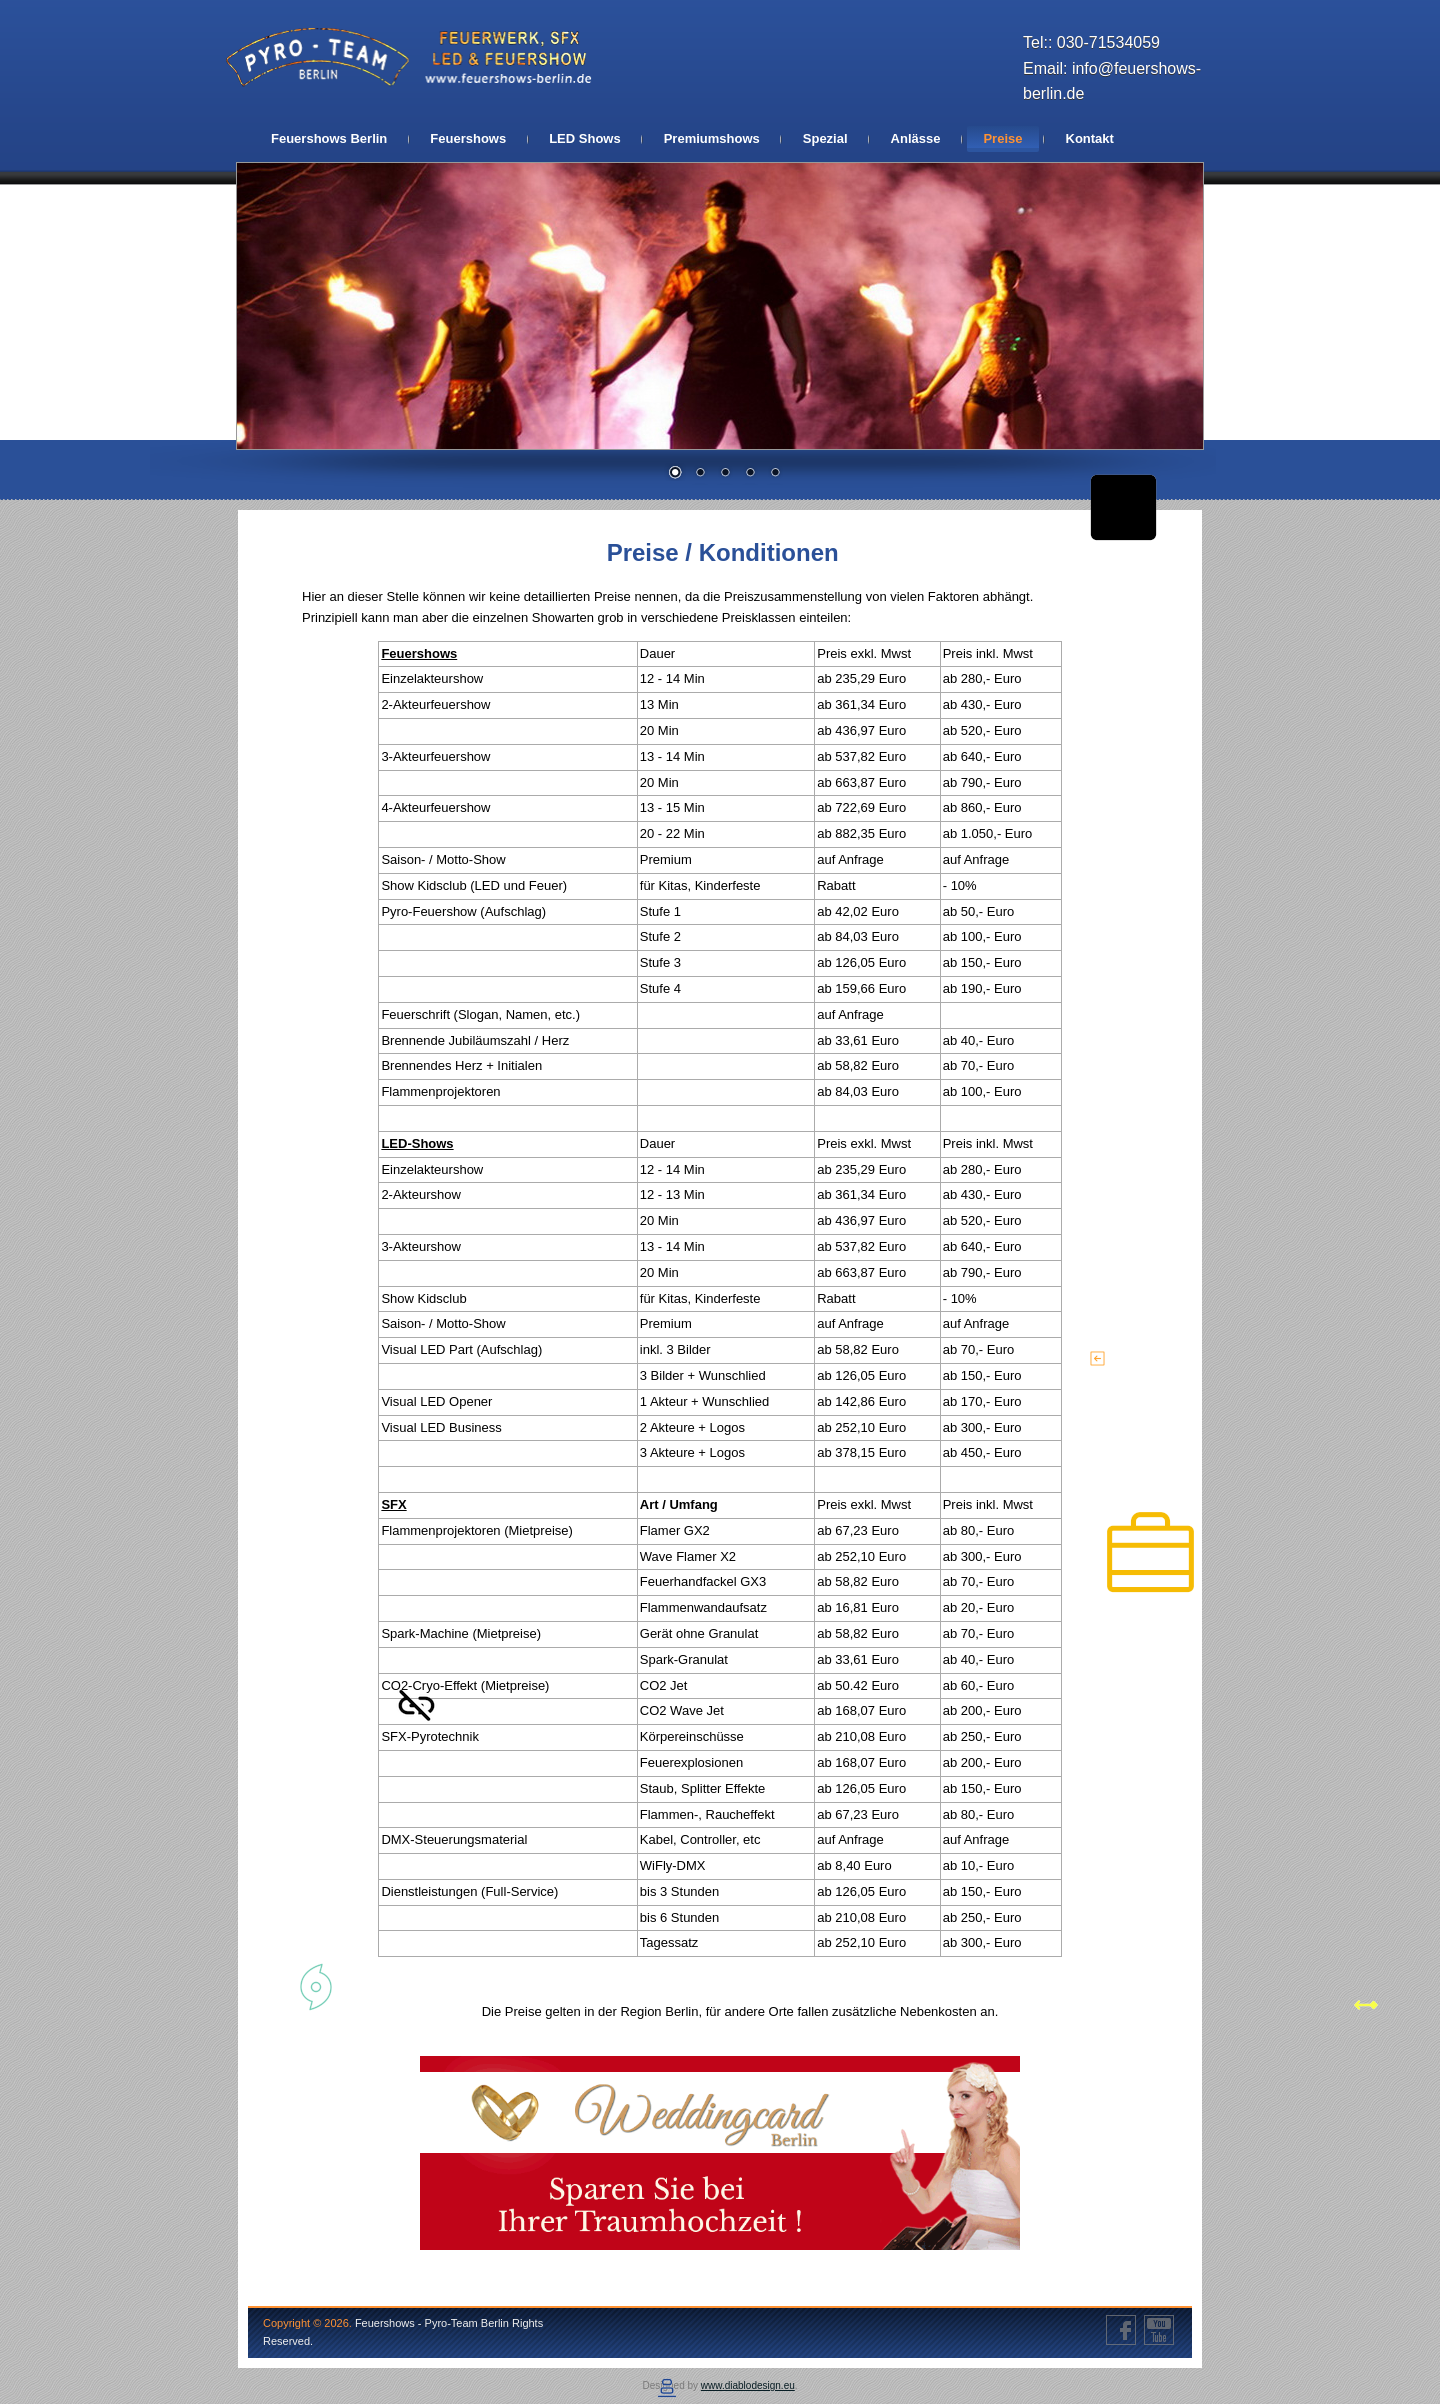 Image resolution: width=1440 pixels, height=2404 pixels. What do you see at coordinates (316, 1987) in the screenshot?
I see `indicates hurricane or tropical storm warning` at bounding box center [316, 1987].